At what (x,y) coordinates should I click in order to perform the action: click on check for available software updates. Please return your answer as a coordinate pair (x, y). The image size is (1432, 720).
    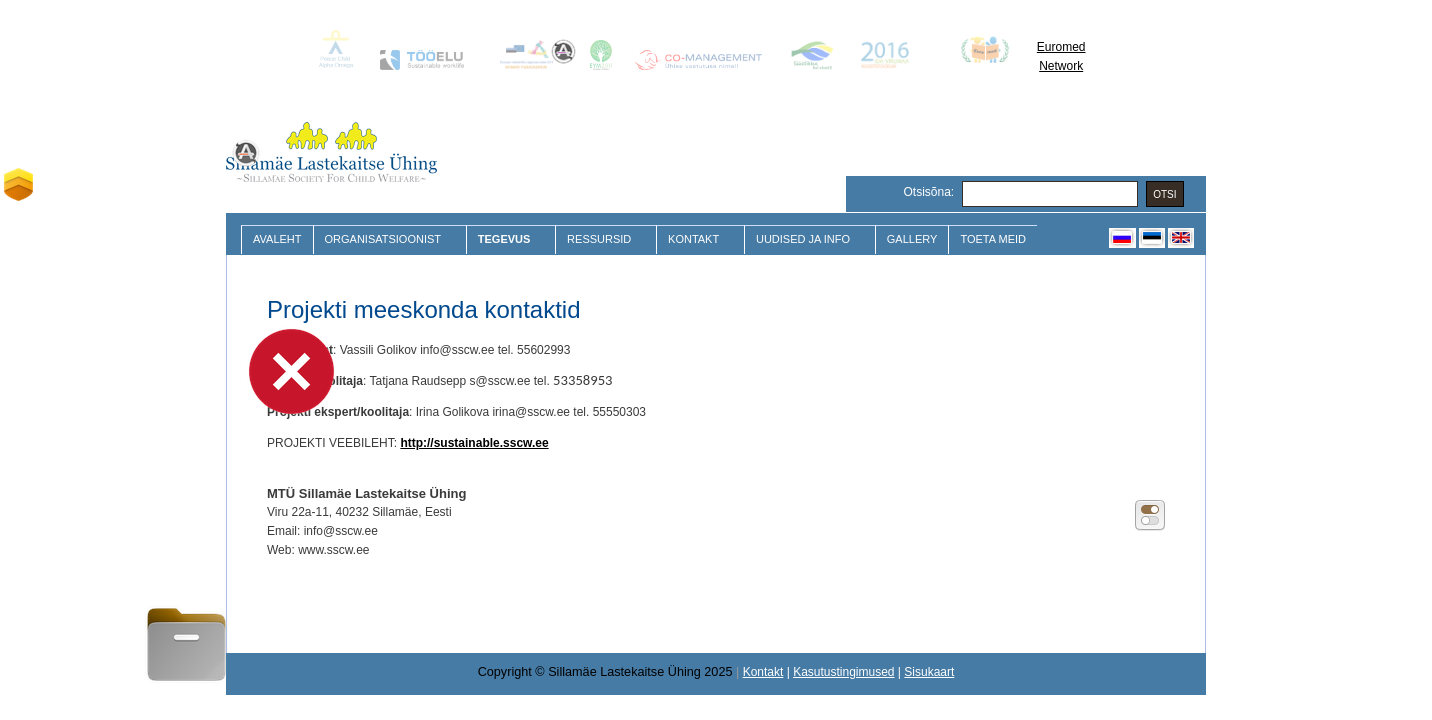
    Looking at the image, I should click on (563, 51).